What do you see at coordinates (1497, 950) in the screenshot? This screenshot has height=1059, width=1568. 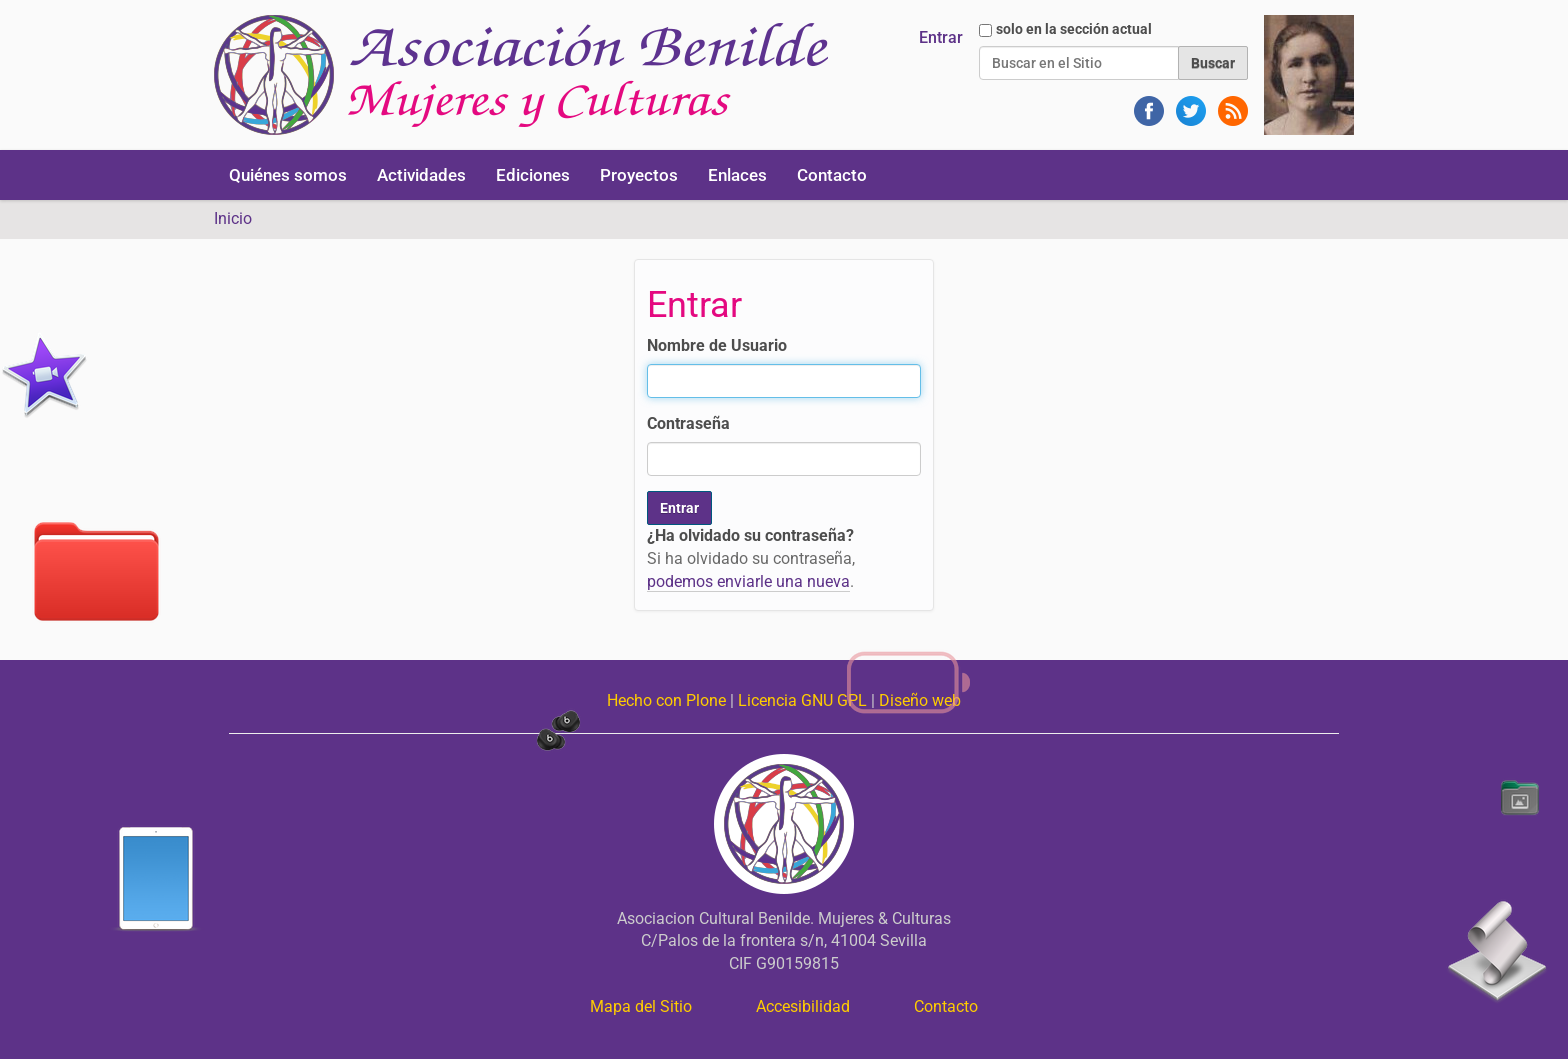 I see `run an AppleScript applet` at bounding box center [1497, 950].